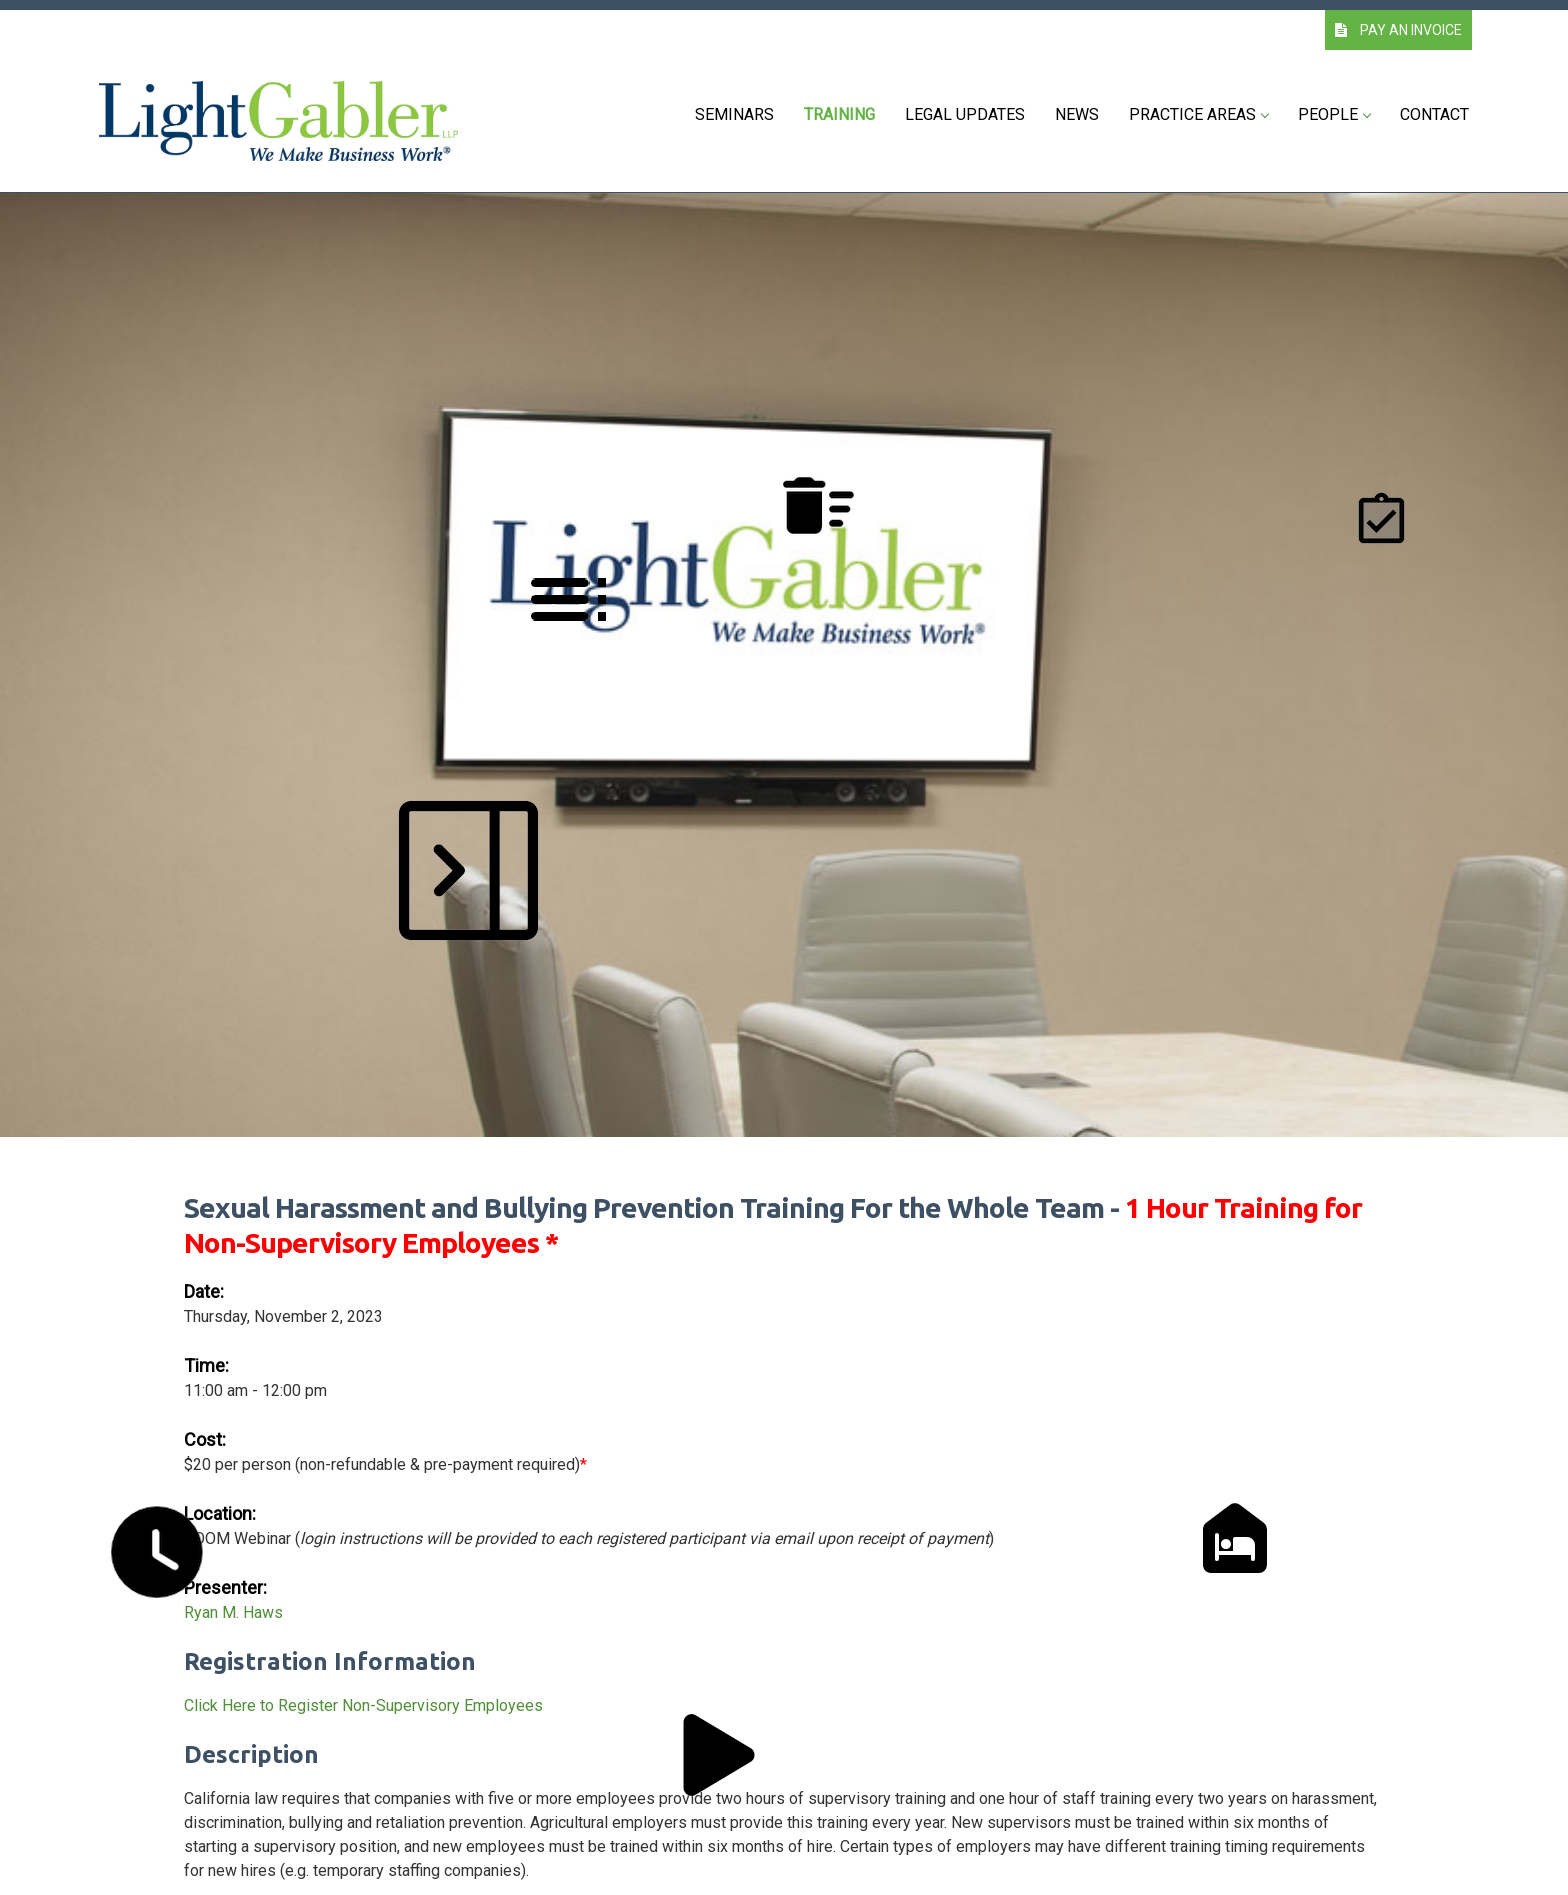 Image resolution: width=1568 pixels, height=1895 pixels. Describe the element at coordinates (157, 1552) in the screenshot. I see `save to watch later` at that location.